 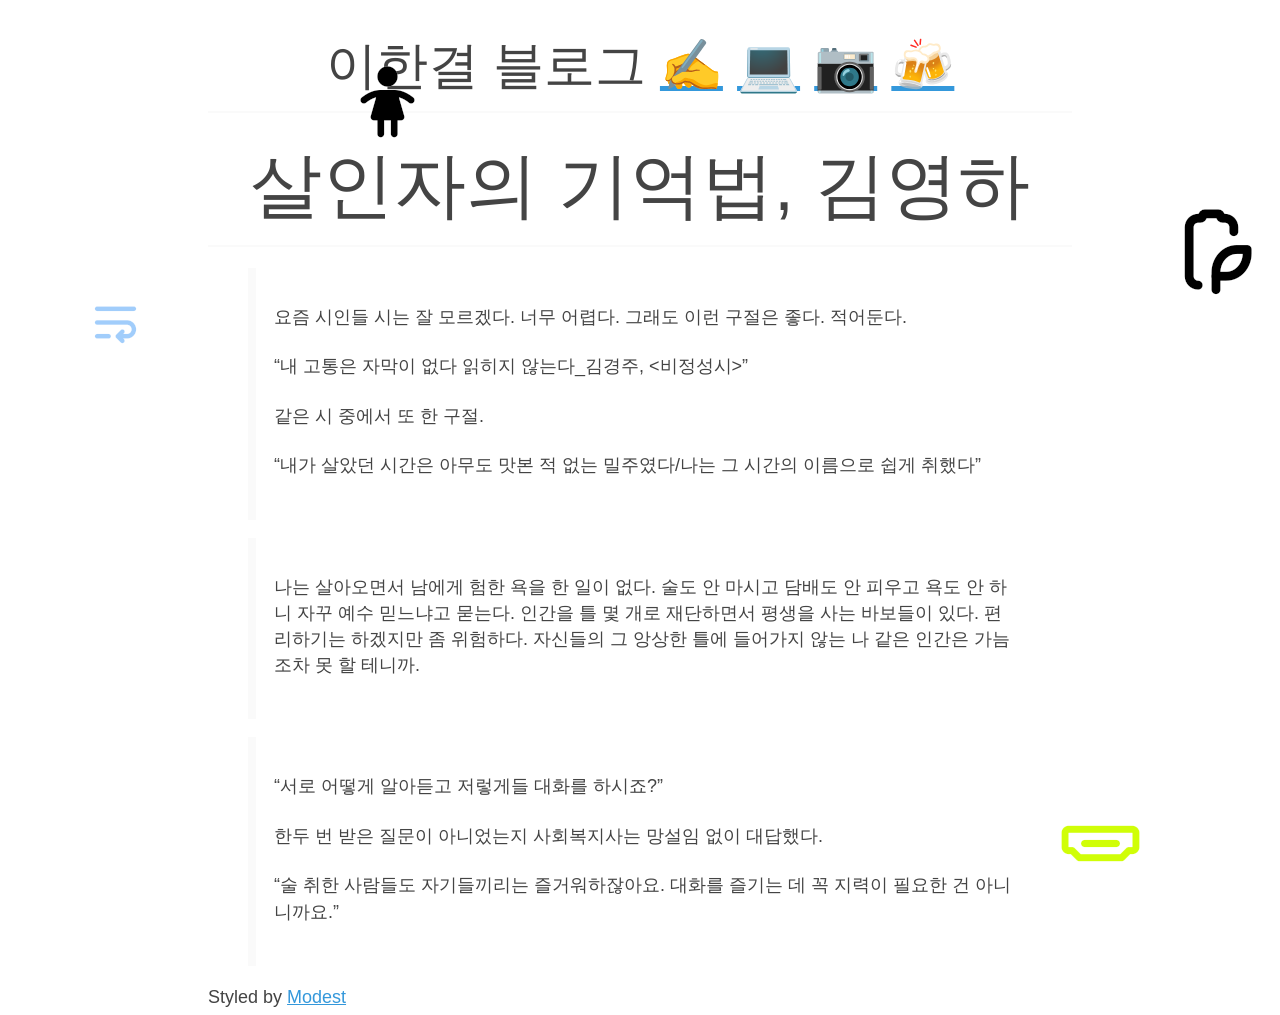 I want to click on indicates women's restroom or facilities, so click(x=387, y=103).